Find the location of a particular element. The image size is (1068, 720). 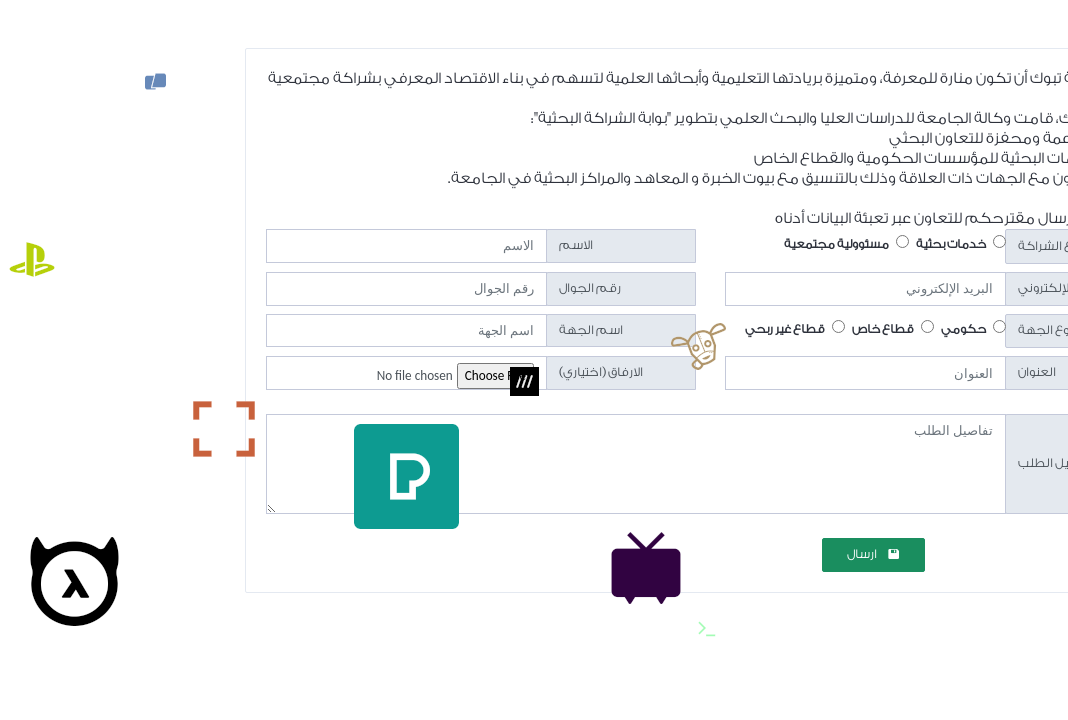

hasura platform logo is located at coordinates (74, 581).